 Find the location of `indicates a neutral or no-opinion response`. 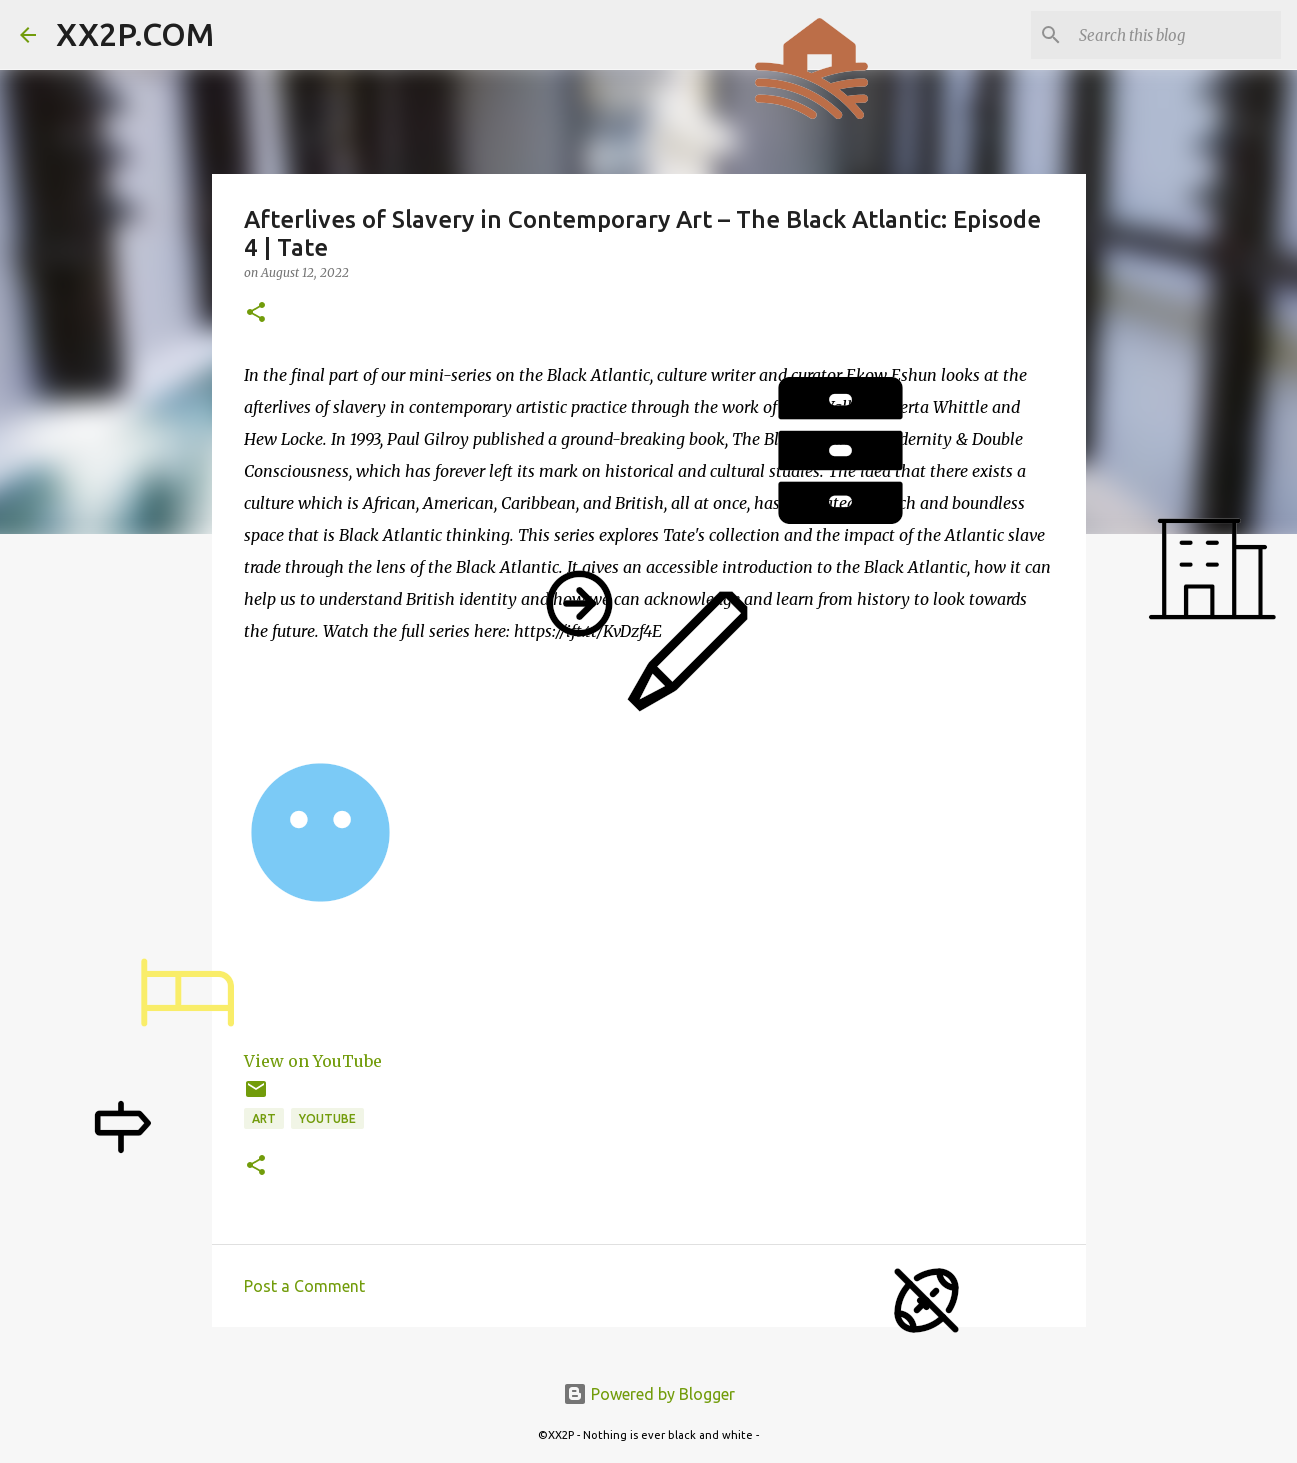

indicates a neutral or no-opinion response is located at coordinates (320, 832).